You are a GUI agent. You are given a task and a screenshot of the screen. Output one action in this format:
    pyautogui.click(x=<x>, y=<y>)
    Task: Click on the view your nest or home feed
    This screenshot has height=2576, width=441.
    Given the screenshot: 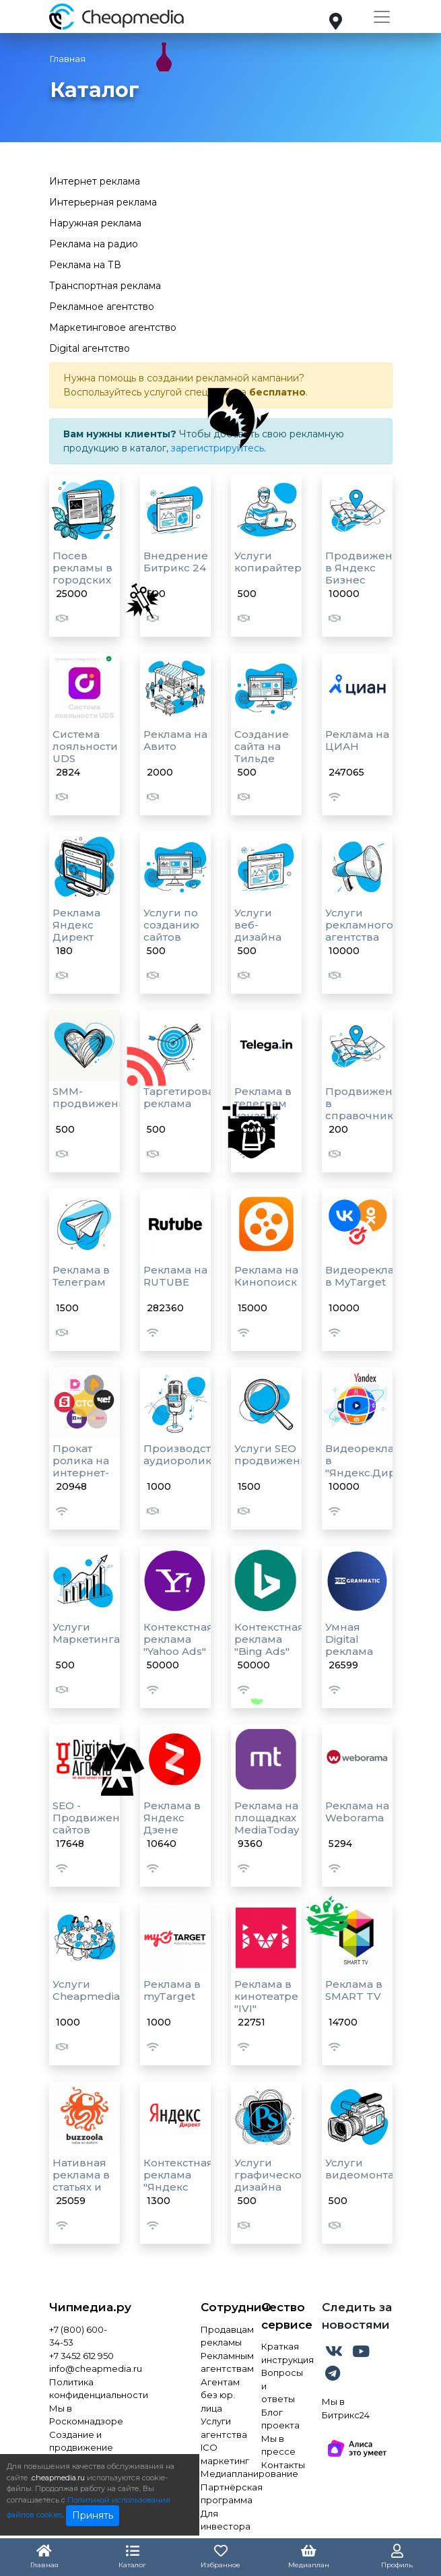 What is the action you would take?
    pyautogui.click(x=327, y=1915)
    